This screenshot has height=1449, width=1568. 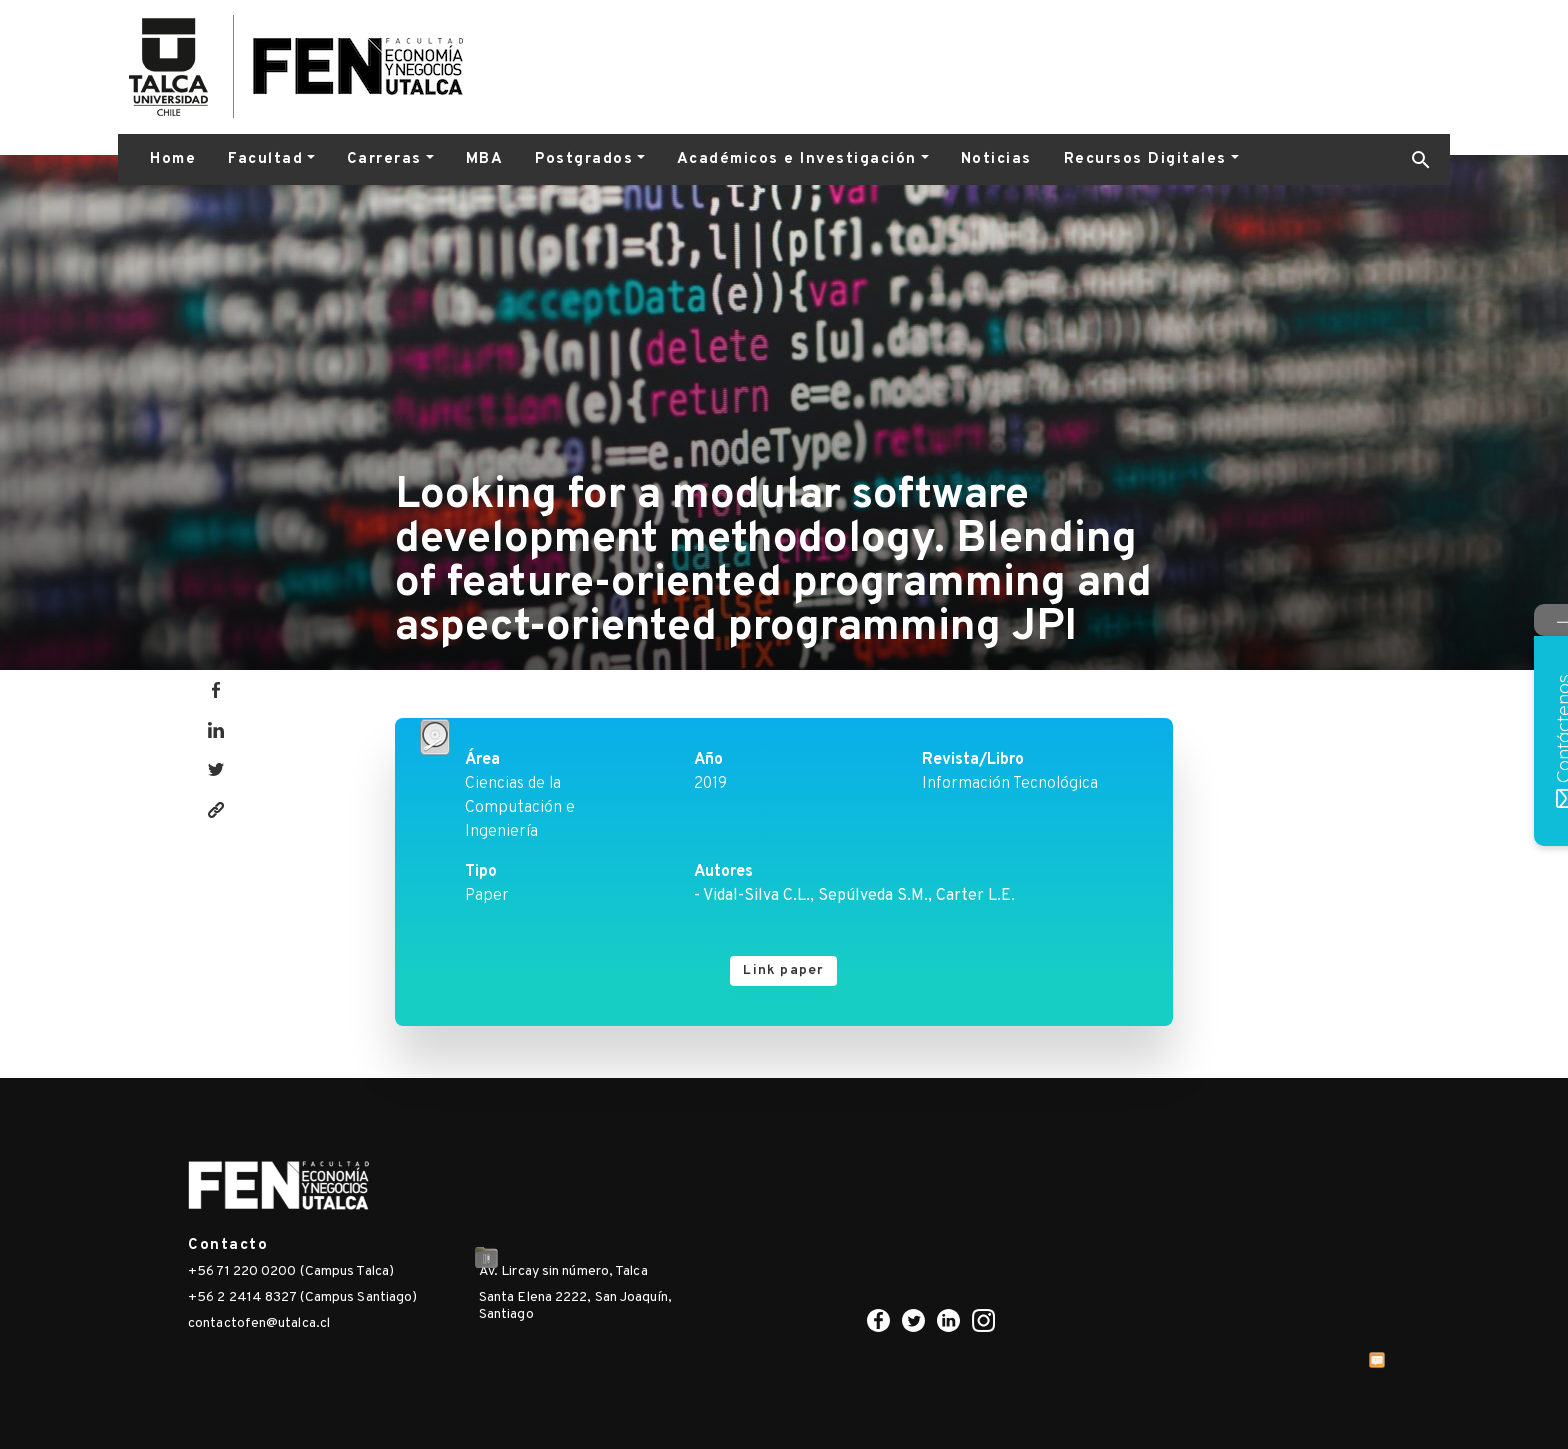 What do you see at coordinates (435, 737) in the screenshot?
I see `open disk management utility` at bounding box center [435, 737].